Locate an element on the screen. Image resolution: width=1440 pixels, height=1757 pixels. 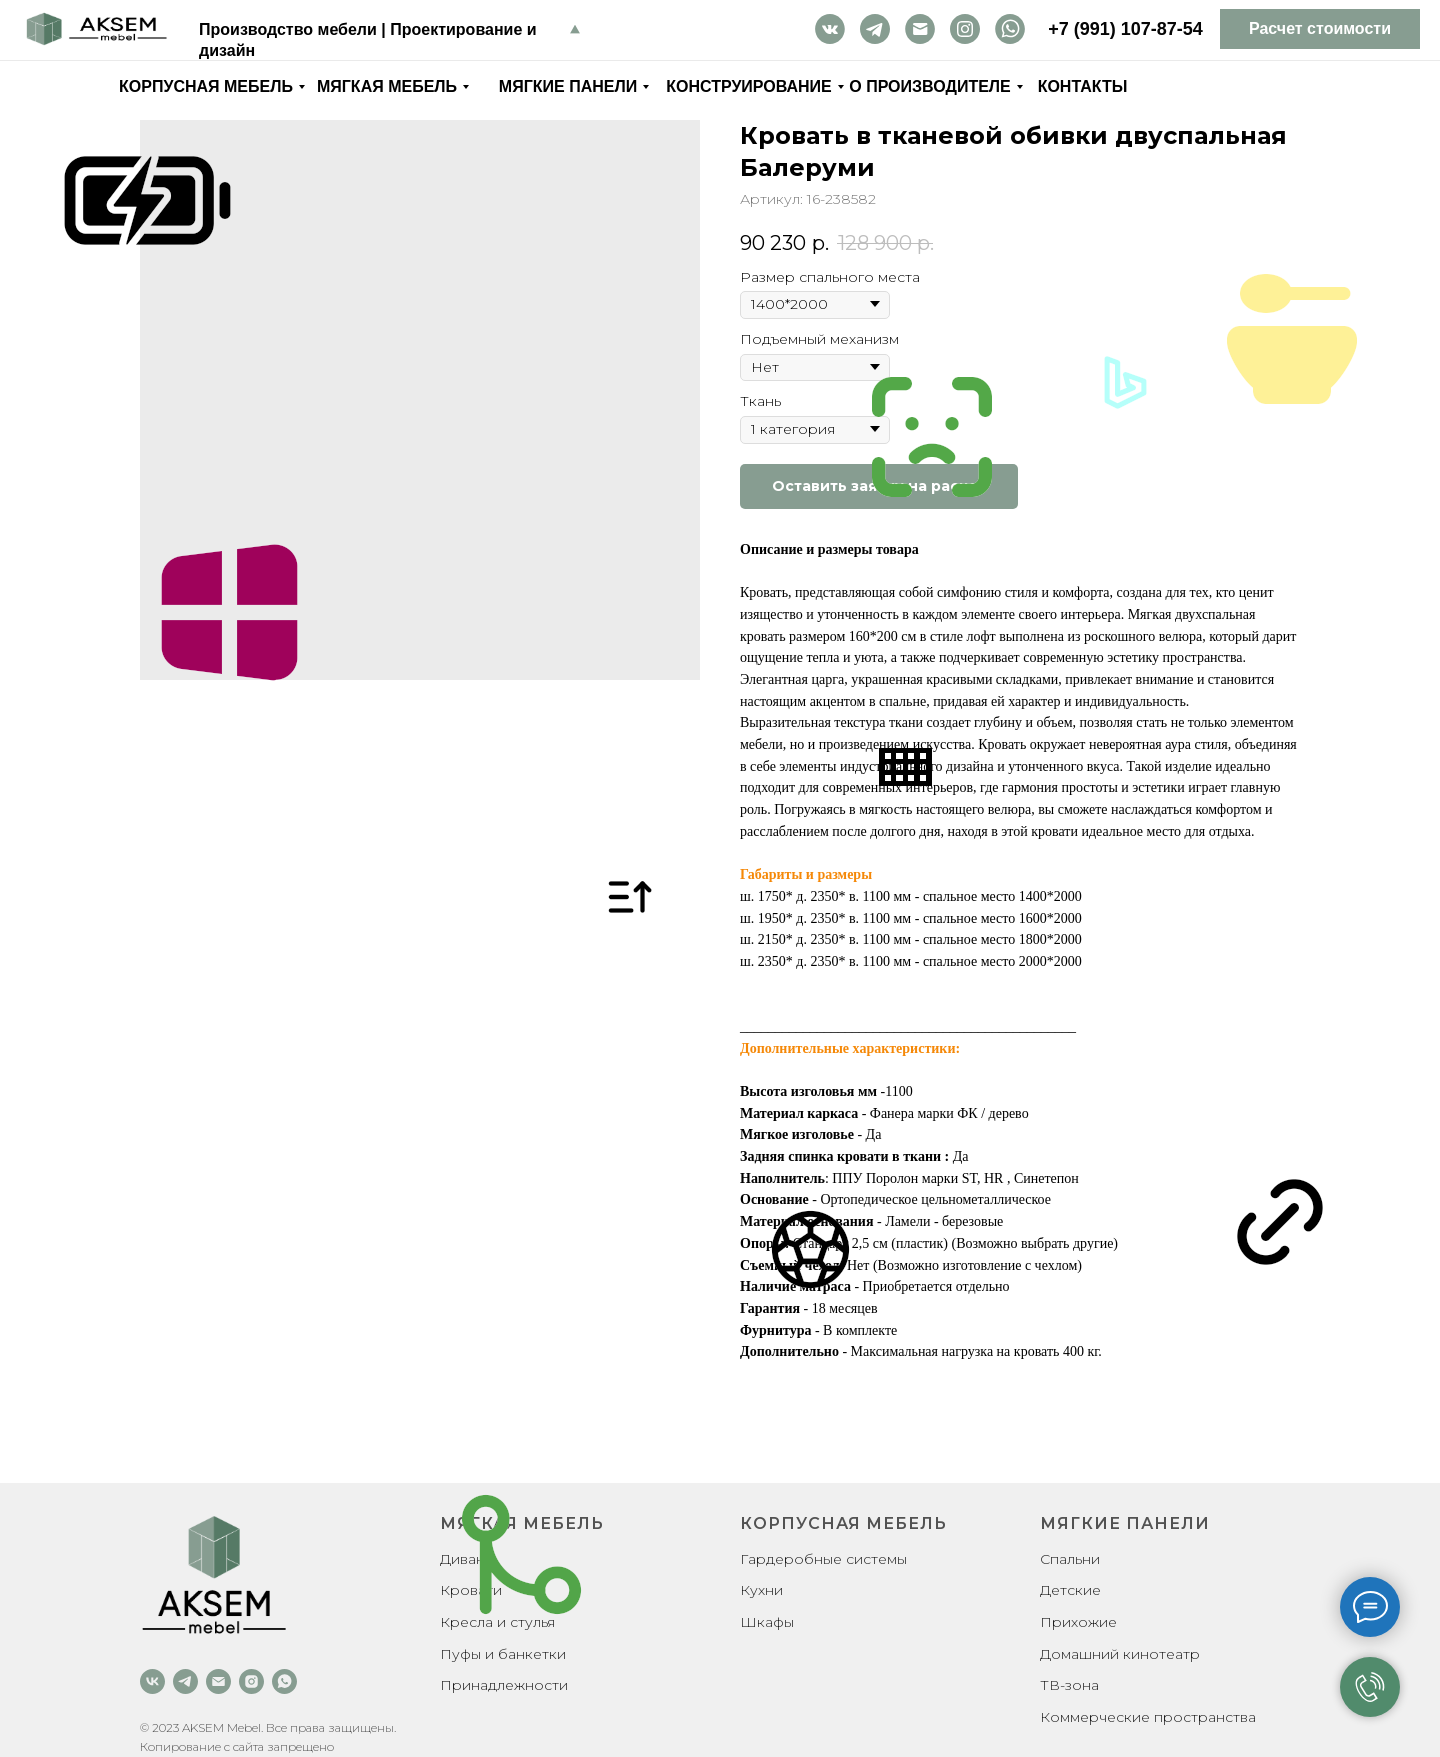
sort items in ascending order is located at coordinates (629, 897).